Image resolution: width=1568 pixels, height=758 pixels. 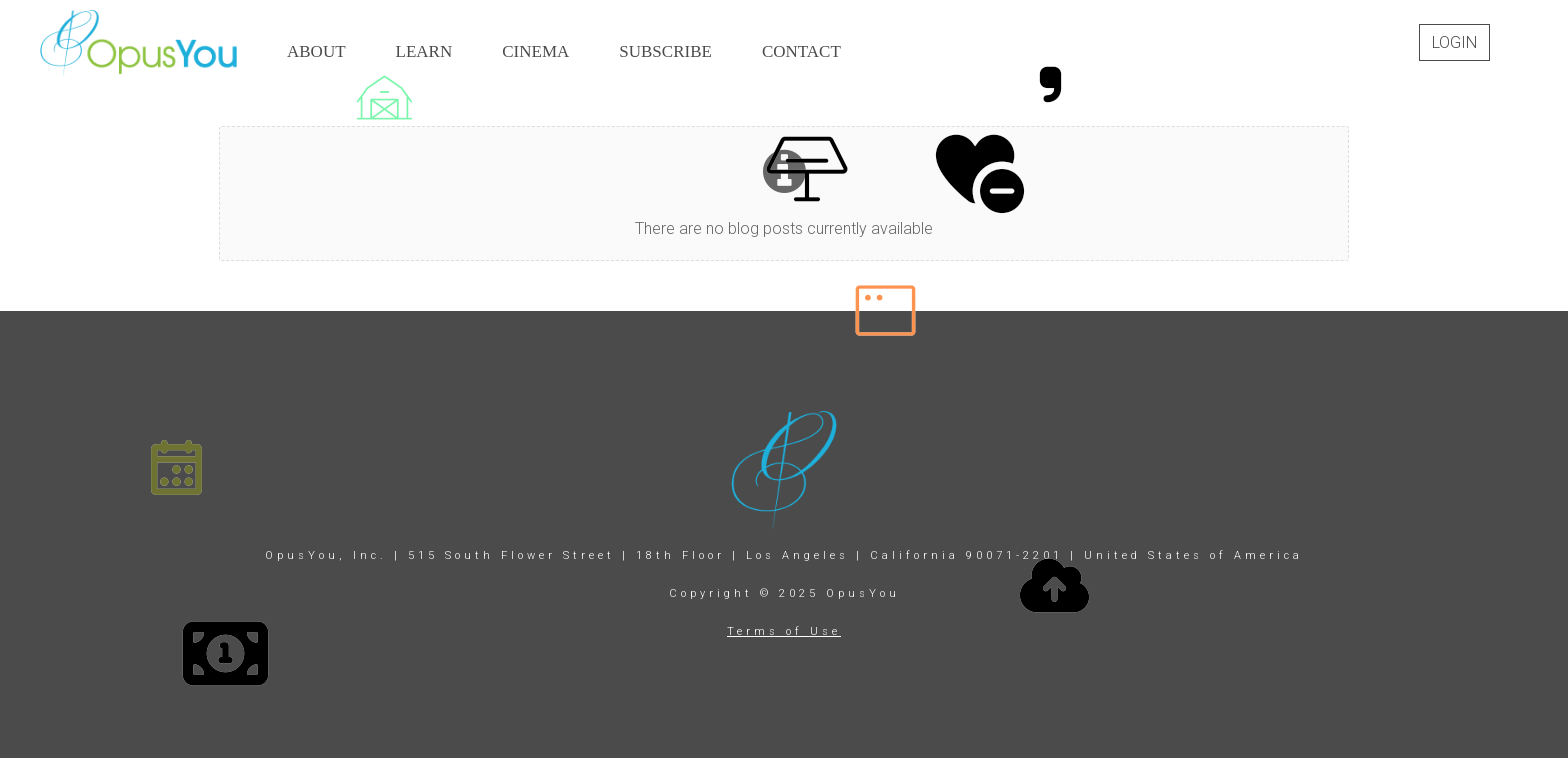 I want to click on access farm or agricultural settings, so click(x=384, y=101).